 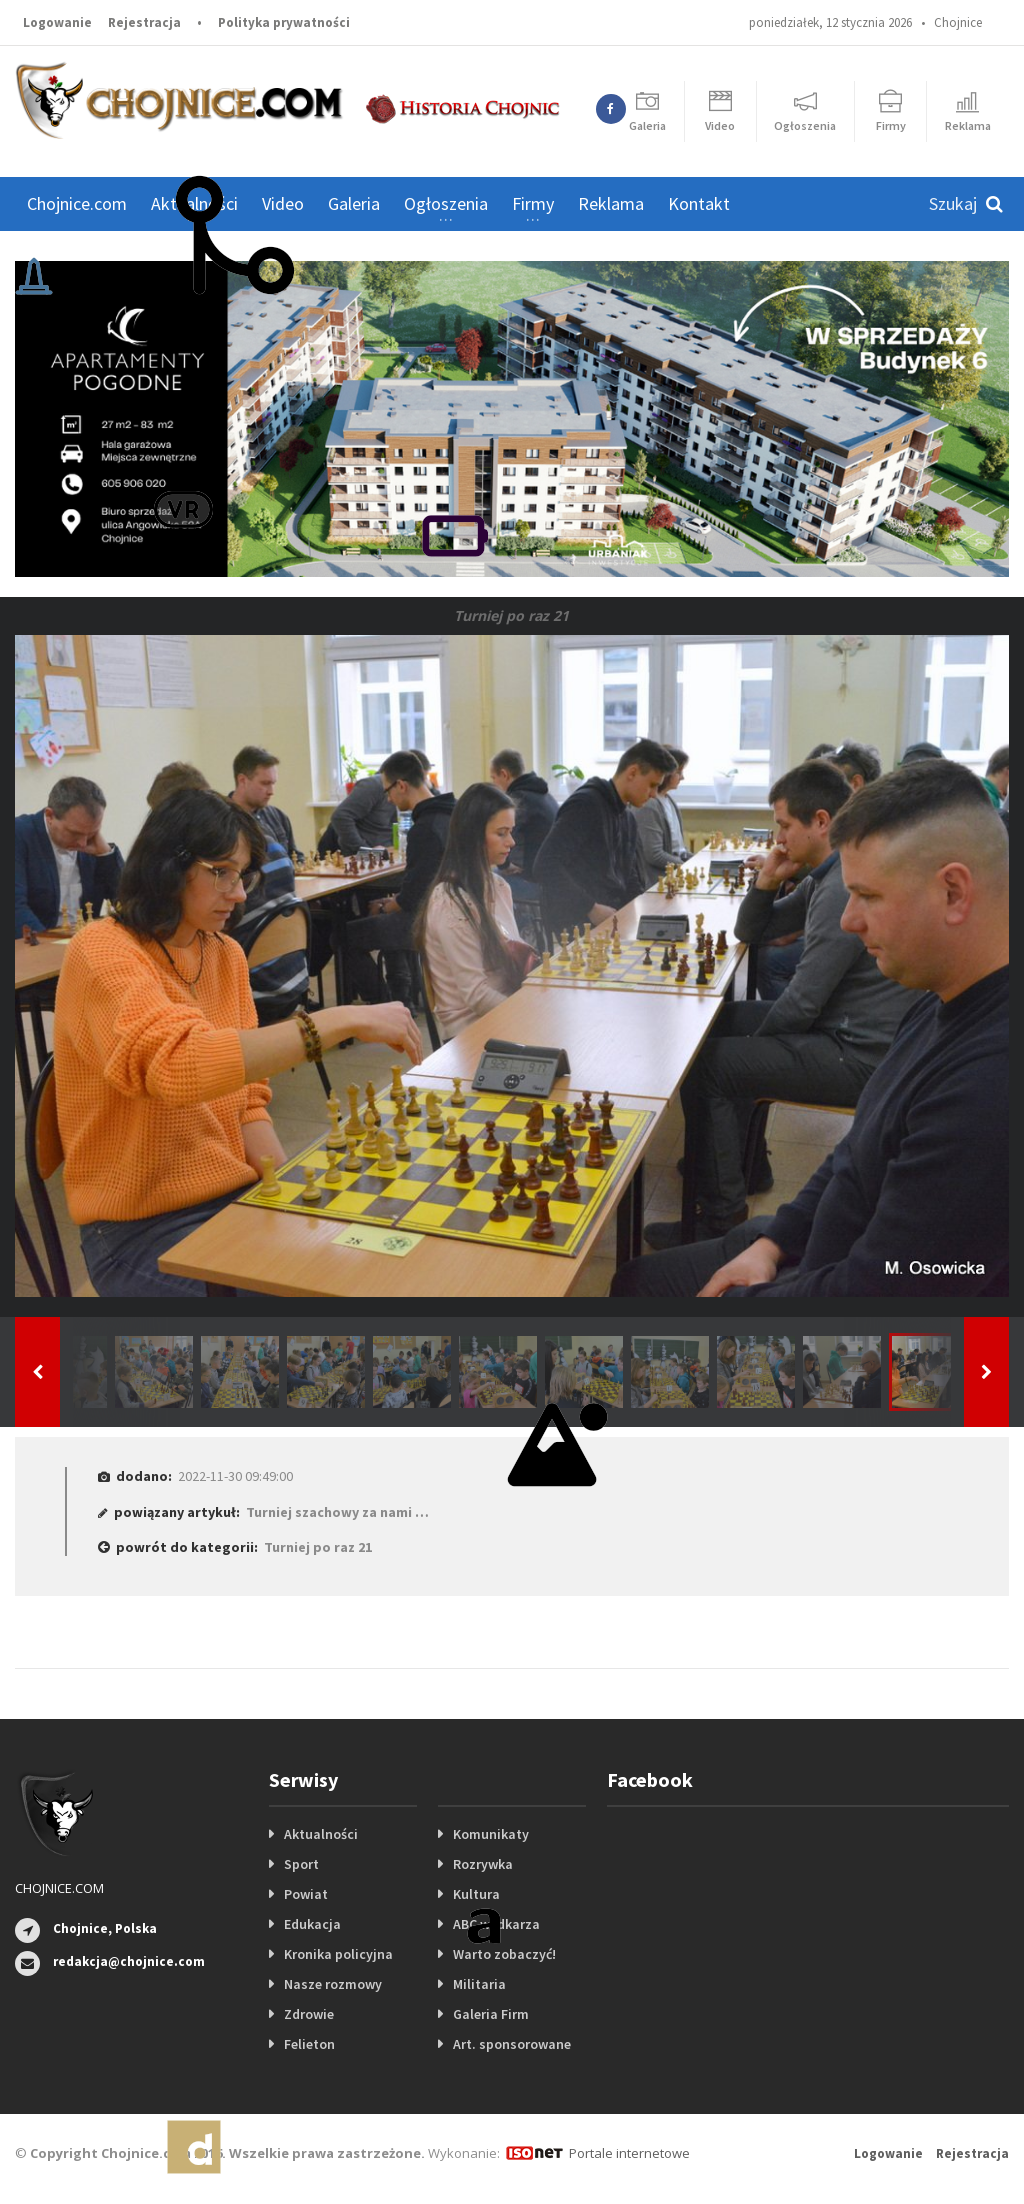 What do you see at coordinates (453, 532) in the screenshot?
I see `indicates battery is empty or critically low` at bounding box center [453, 532].